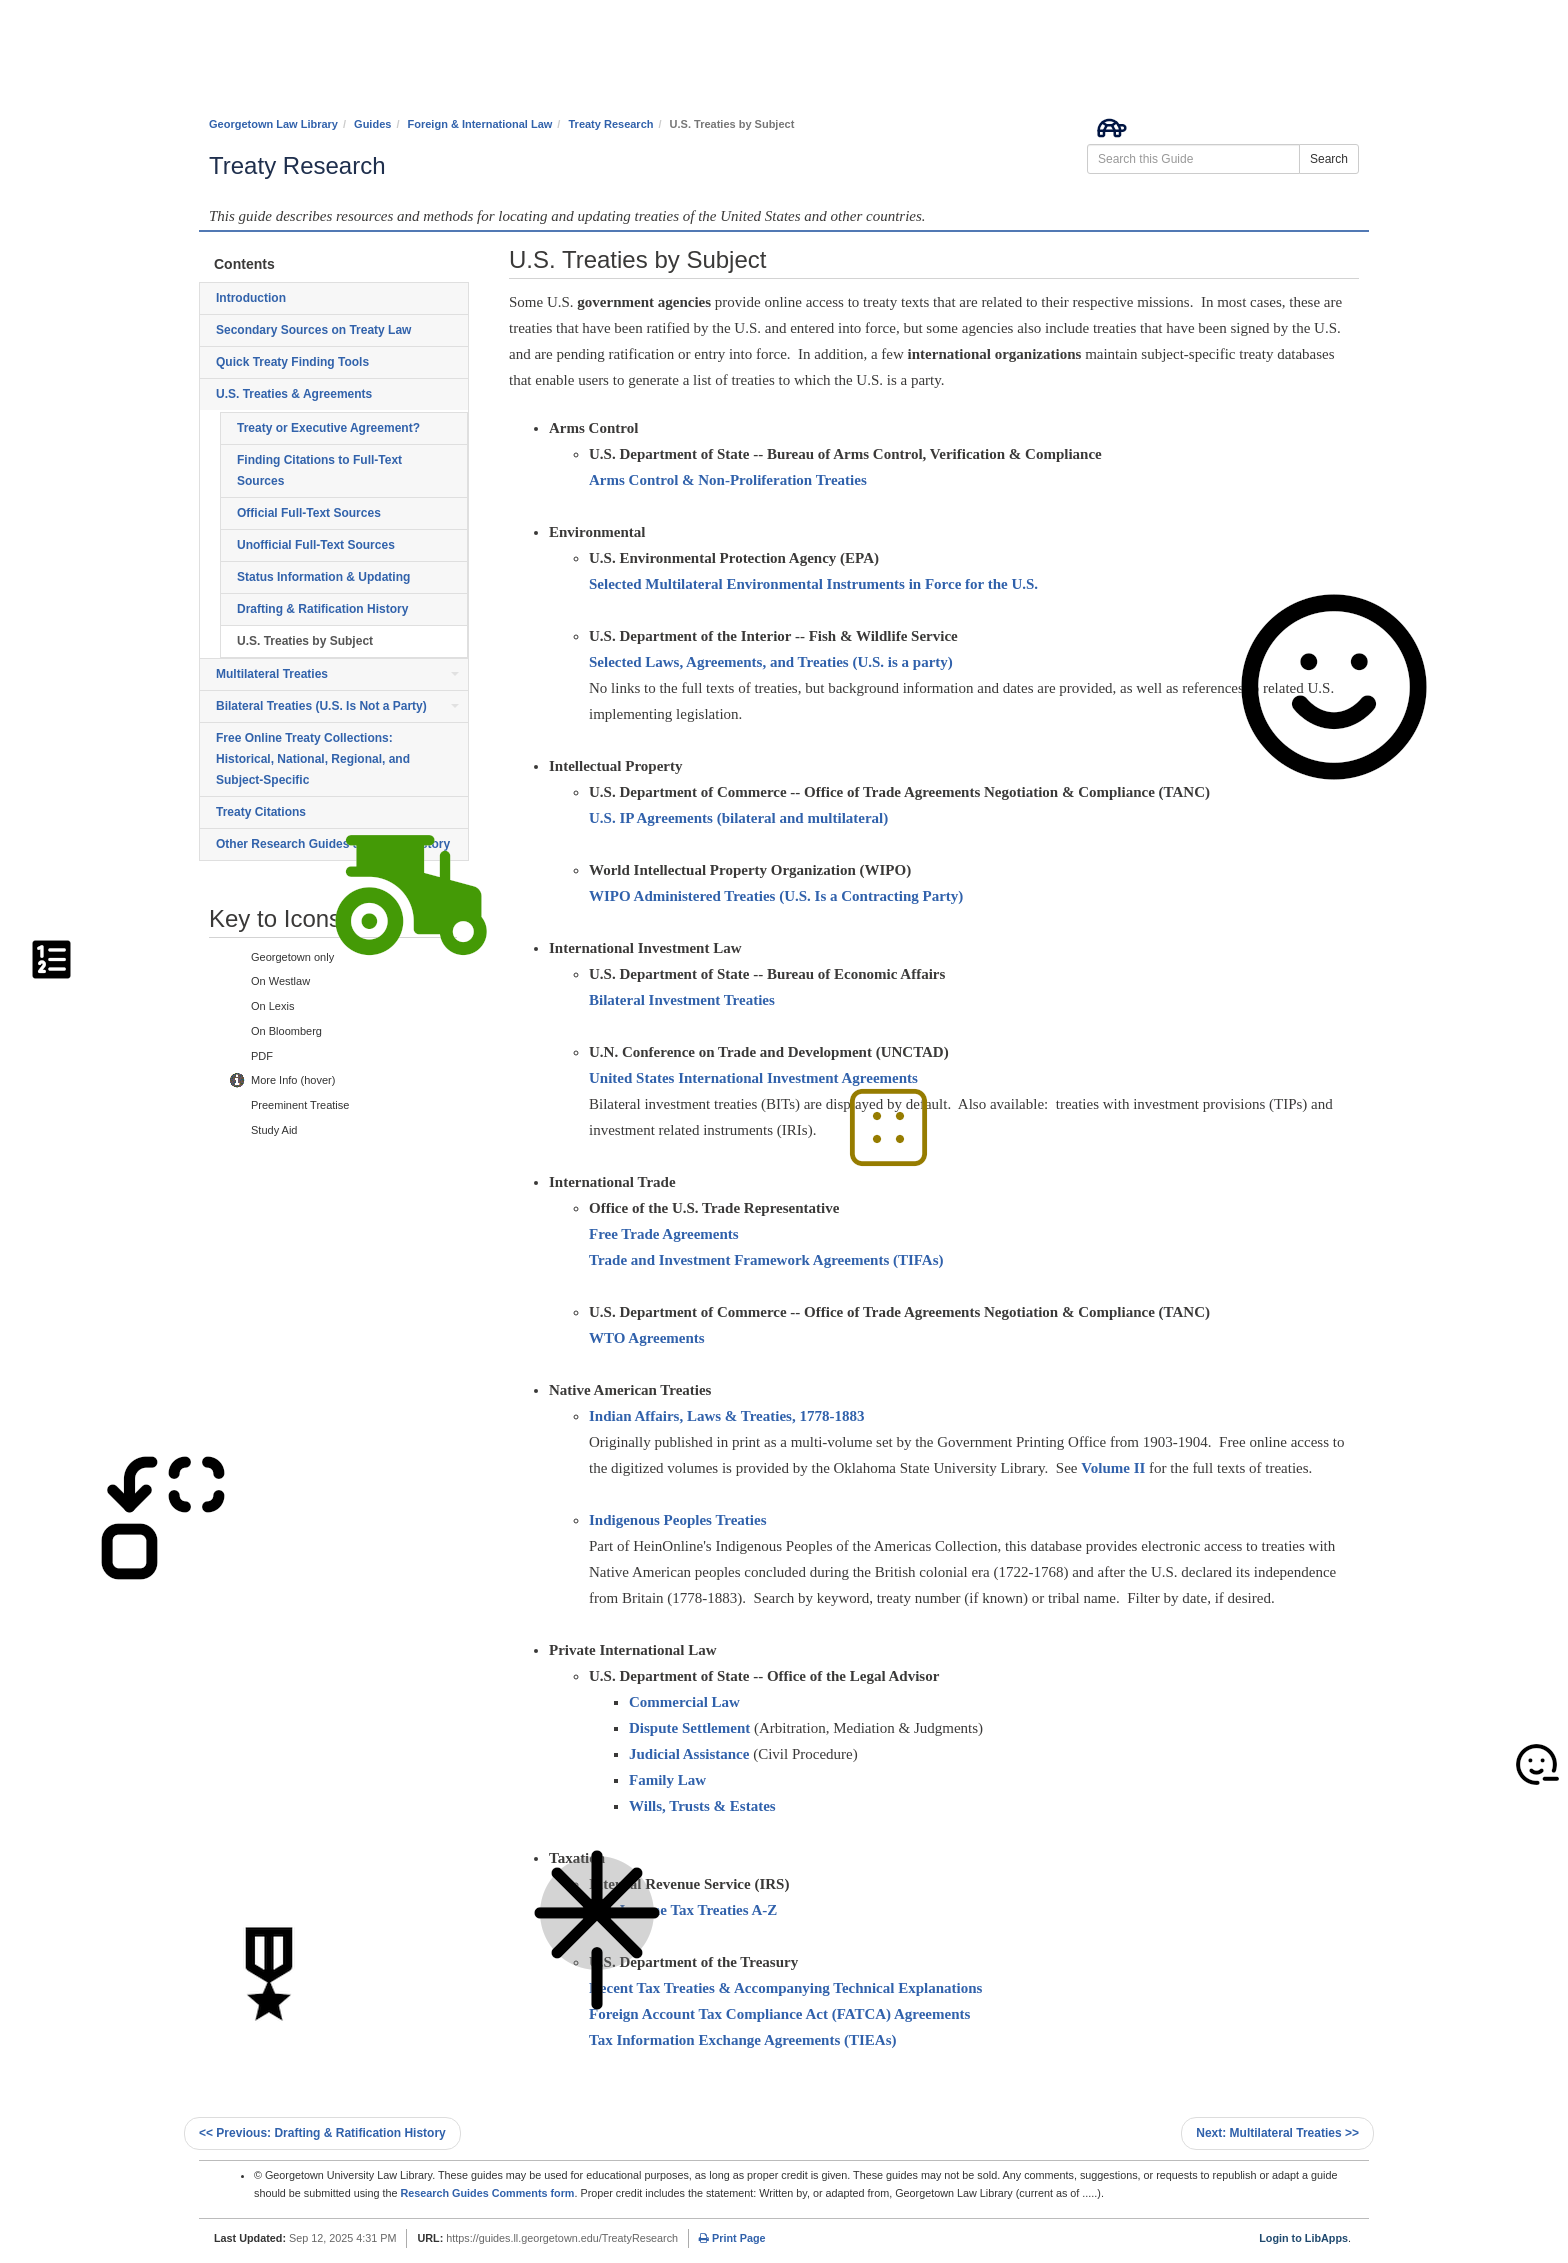 The height and width of the screenshot is (2263, 1568). Describe the element at coordinates (1334, 687) in the screenshot. I see `add an emoji or reaction` at that location.